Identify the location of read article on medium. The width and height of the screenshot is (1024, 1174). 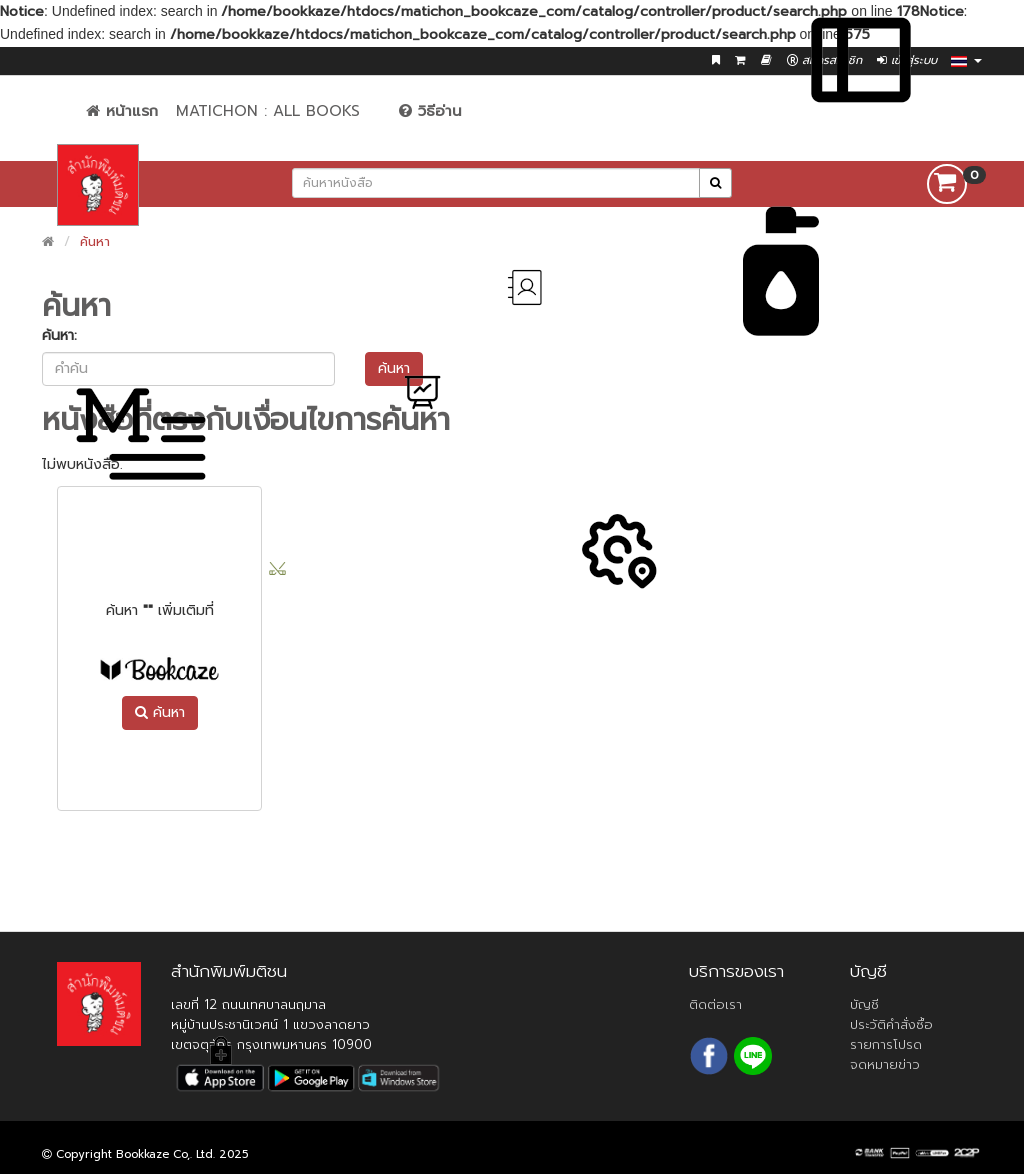
(141, 434).